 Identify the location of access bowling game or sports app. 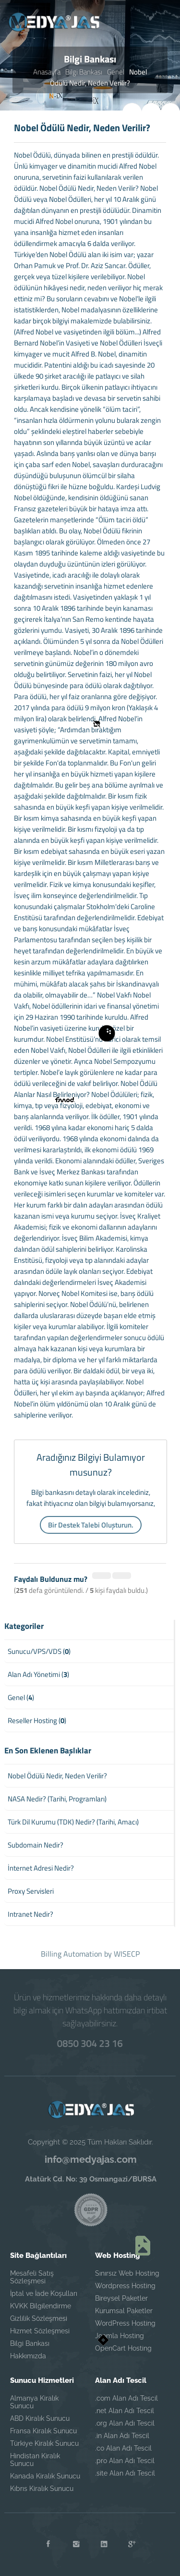
(107, 1033).